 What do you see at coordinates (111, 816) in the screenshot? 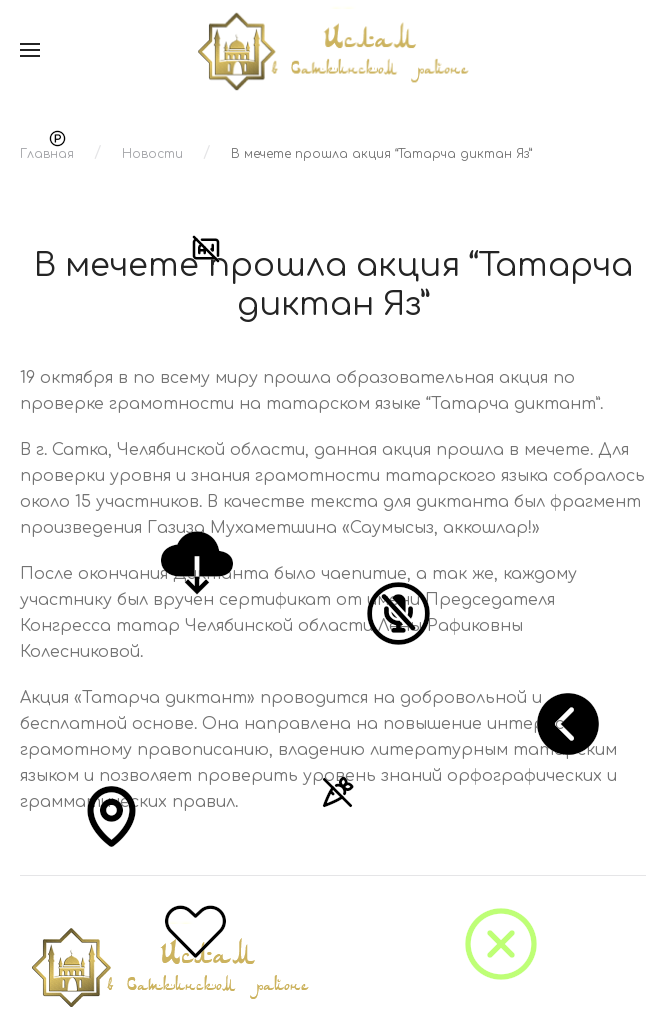
I see `view or set a location on the map` at bounding box center [111, 816].